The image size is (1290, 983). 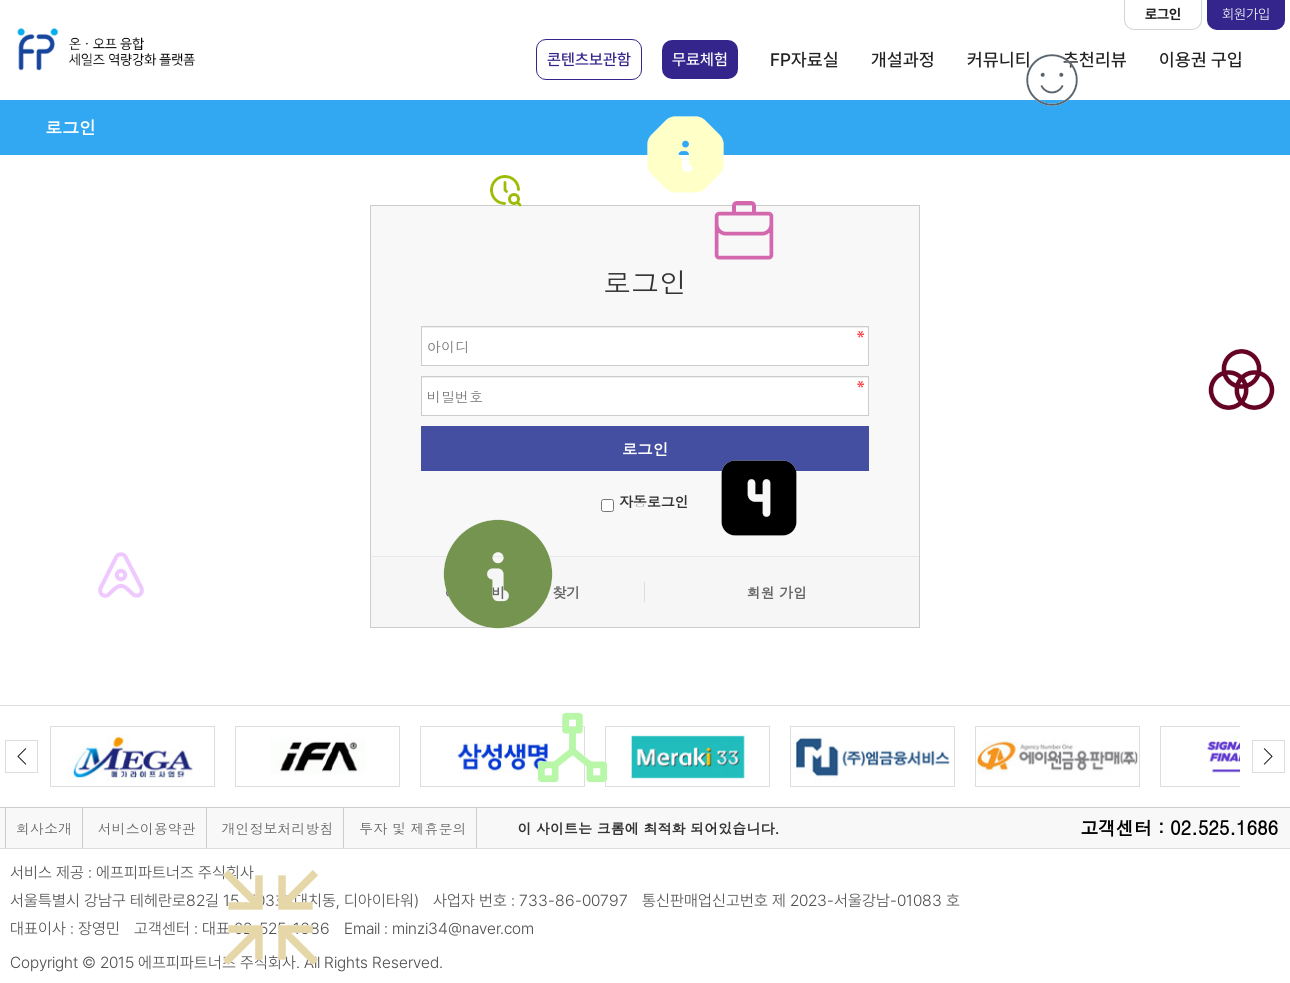 I want to click on adjust color filter settings, so click(x=1241, y=379).